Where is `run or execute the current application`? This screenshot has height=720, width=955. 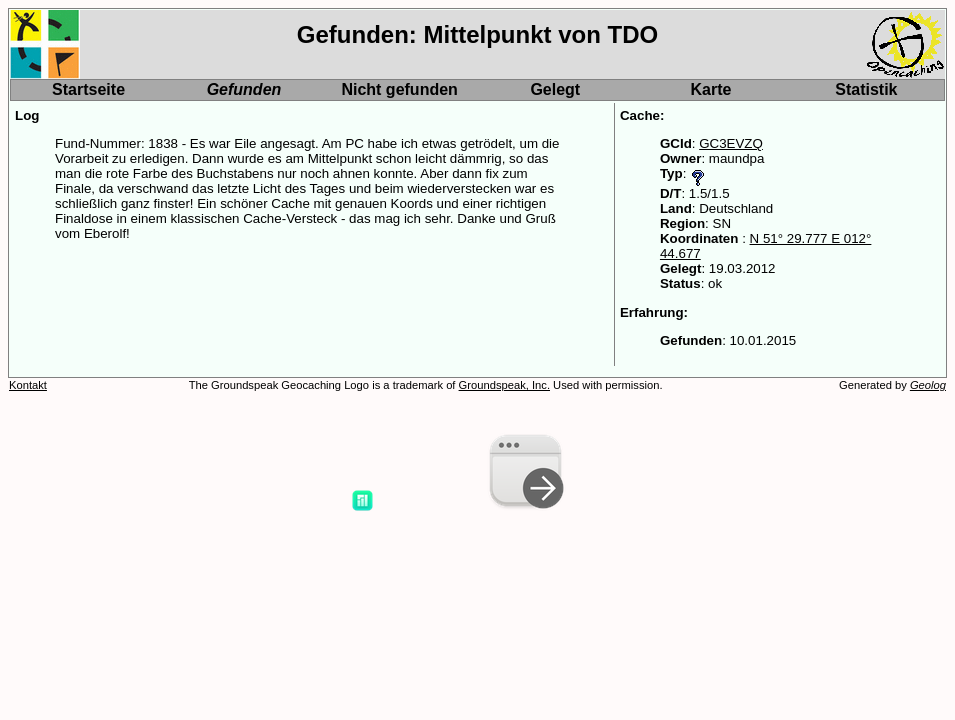
run or execute the current application is located at coordinates (525, 470).